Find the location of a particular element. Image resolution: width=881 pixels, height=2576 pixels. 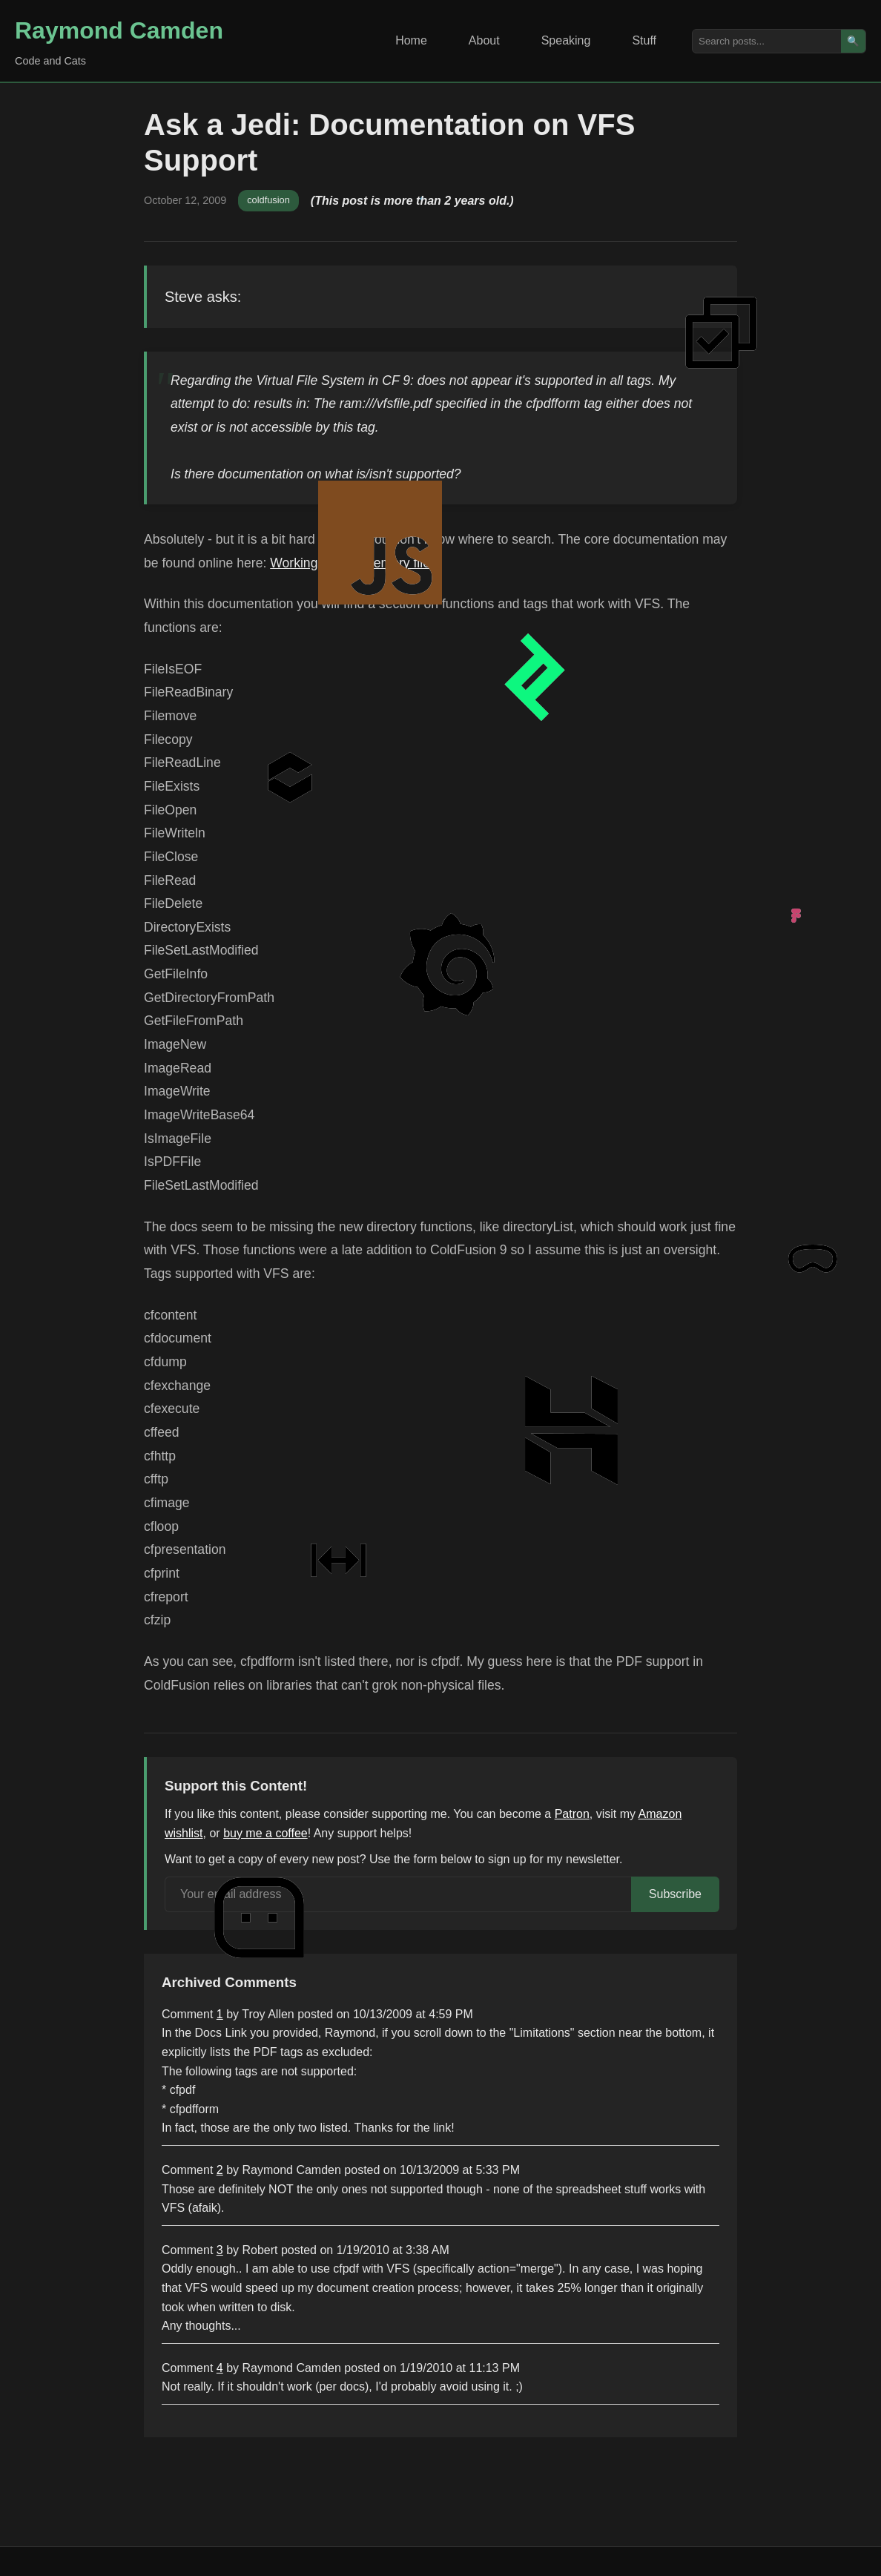

access virtual reality or immersive mode is located at coordinates (813, 1258).